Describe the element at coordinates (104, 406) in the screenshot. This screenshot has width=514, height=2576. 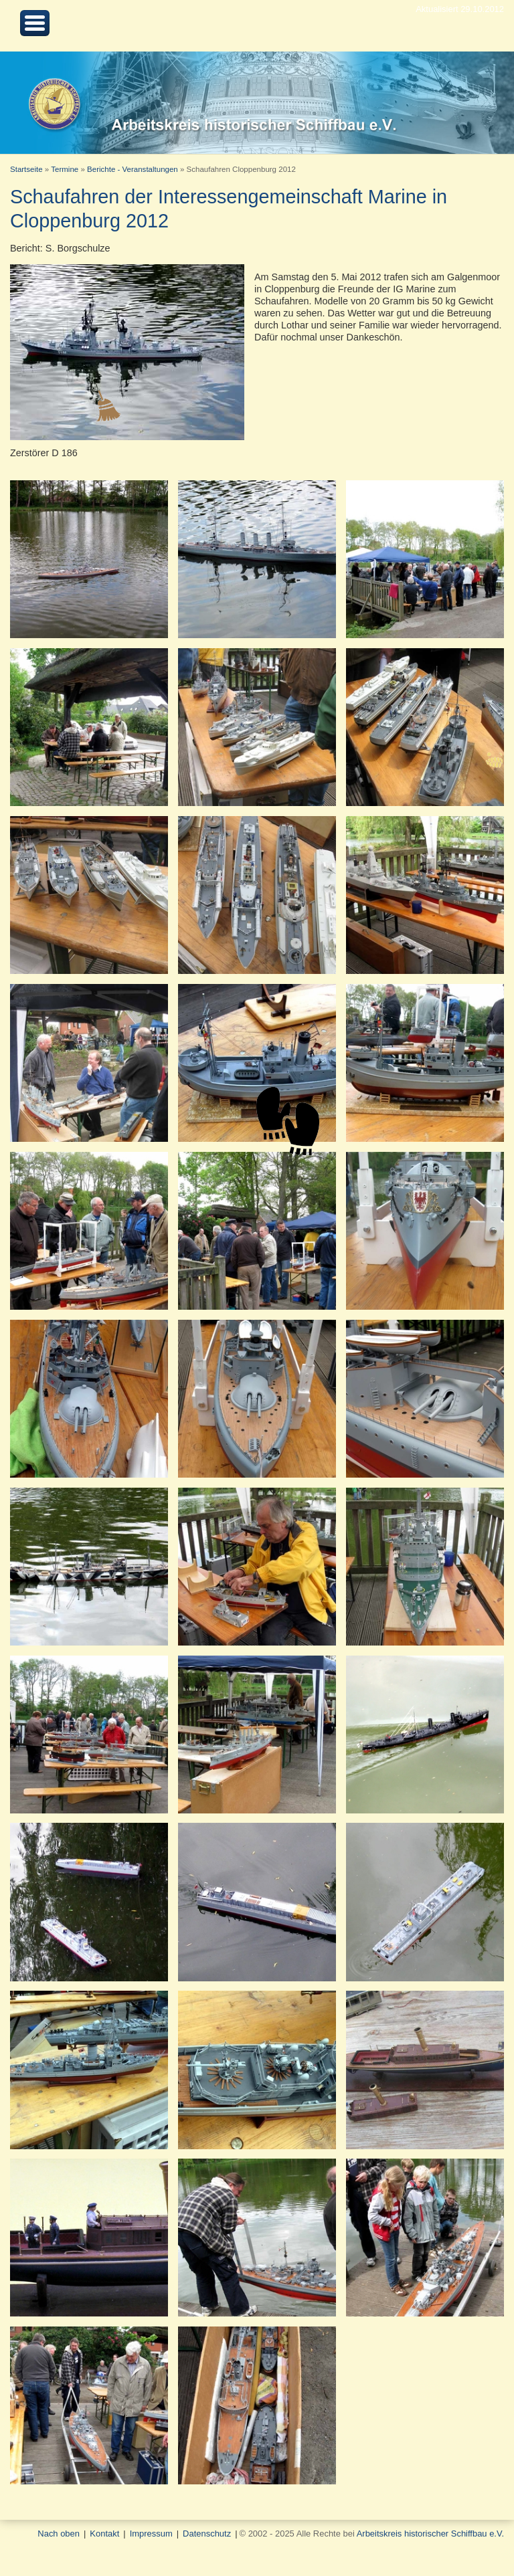
I see `clear or clean up items` at that location.